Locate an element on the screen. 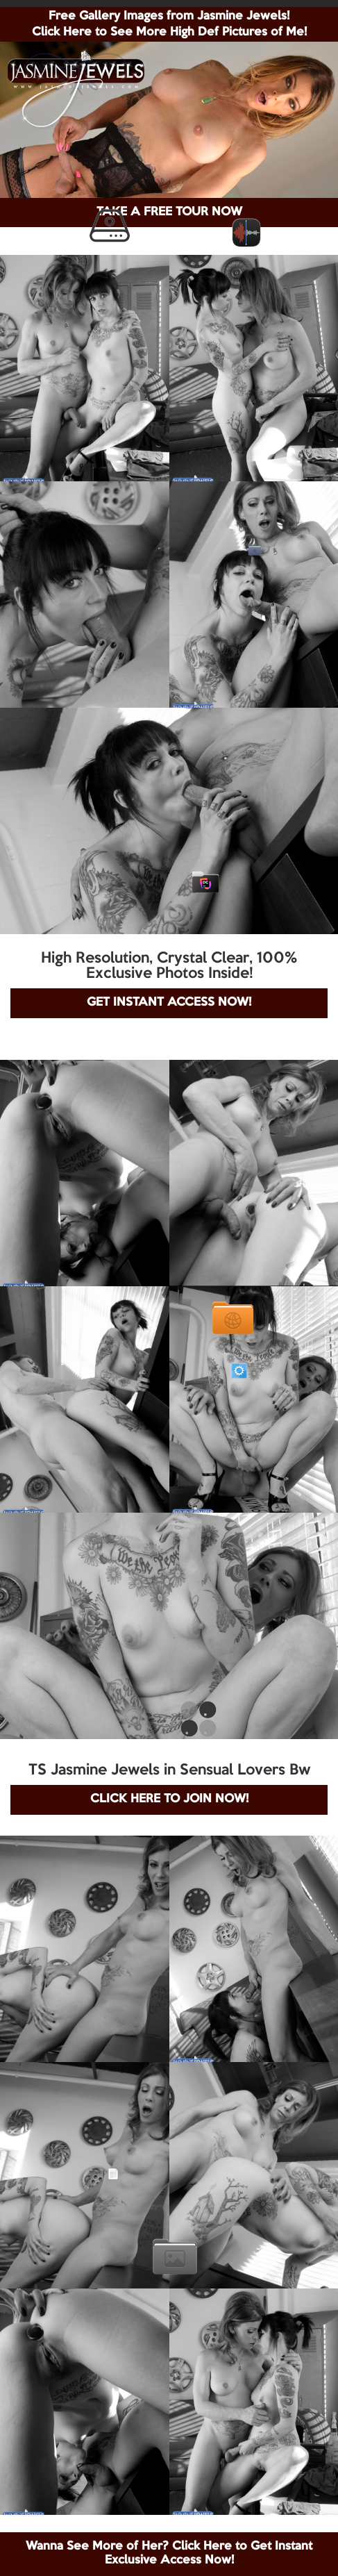 The width and height of the screenshot is (338, 2576). open folder containing html or web files is located at coordinates (233, 1318).